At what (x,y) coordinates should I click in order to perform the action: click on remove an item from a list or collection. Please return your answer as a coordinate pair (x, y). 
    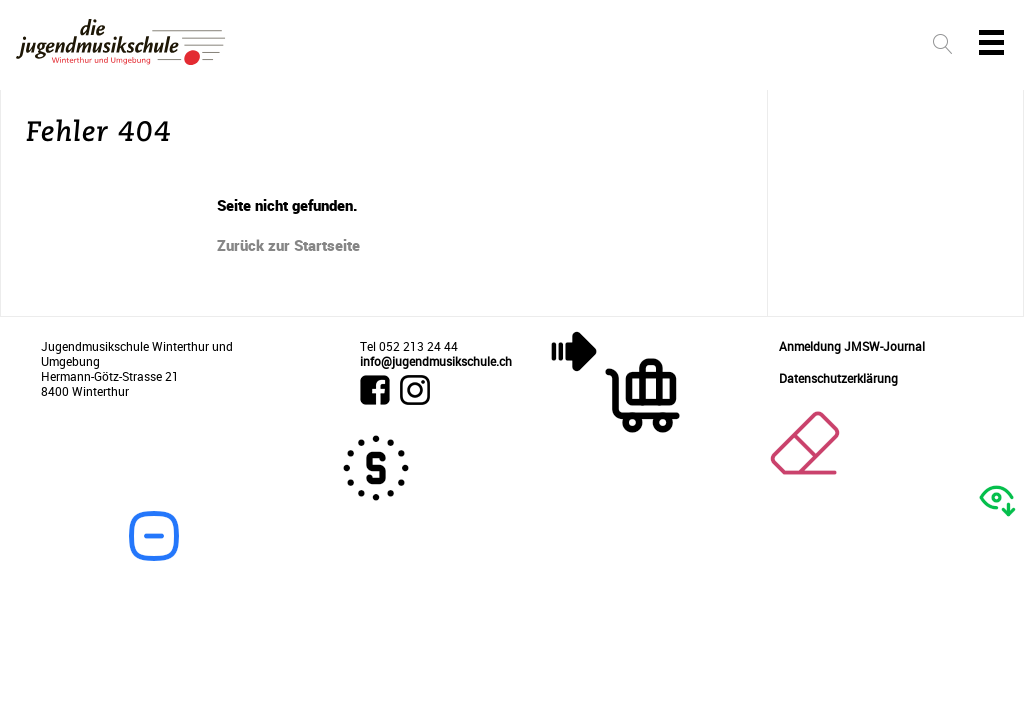
    Looking at the image, I should click on (154, 536).